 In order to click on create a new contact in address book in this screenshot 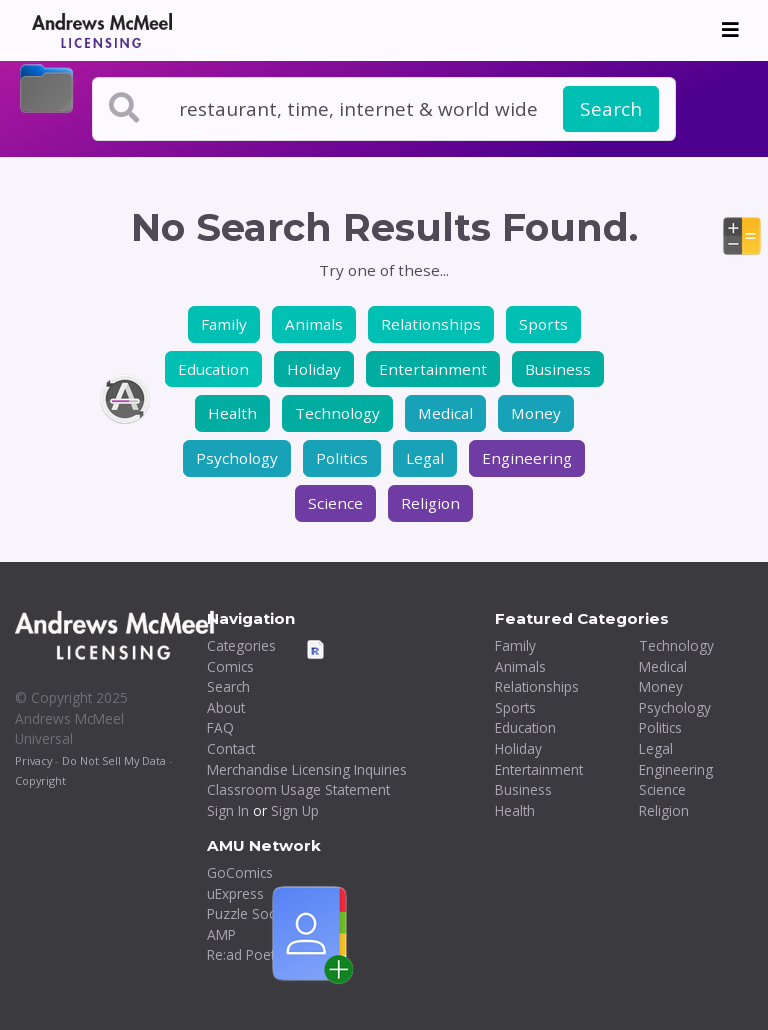, I will do `click(309, 933)`.